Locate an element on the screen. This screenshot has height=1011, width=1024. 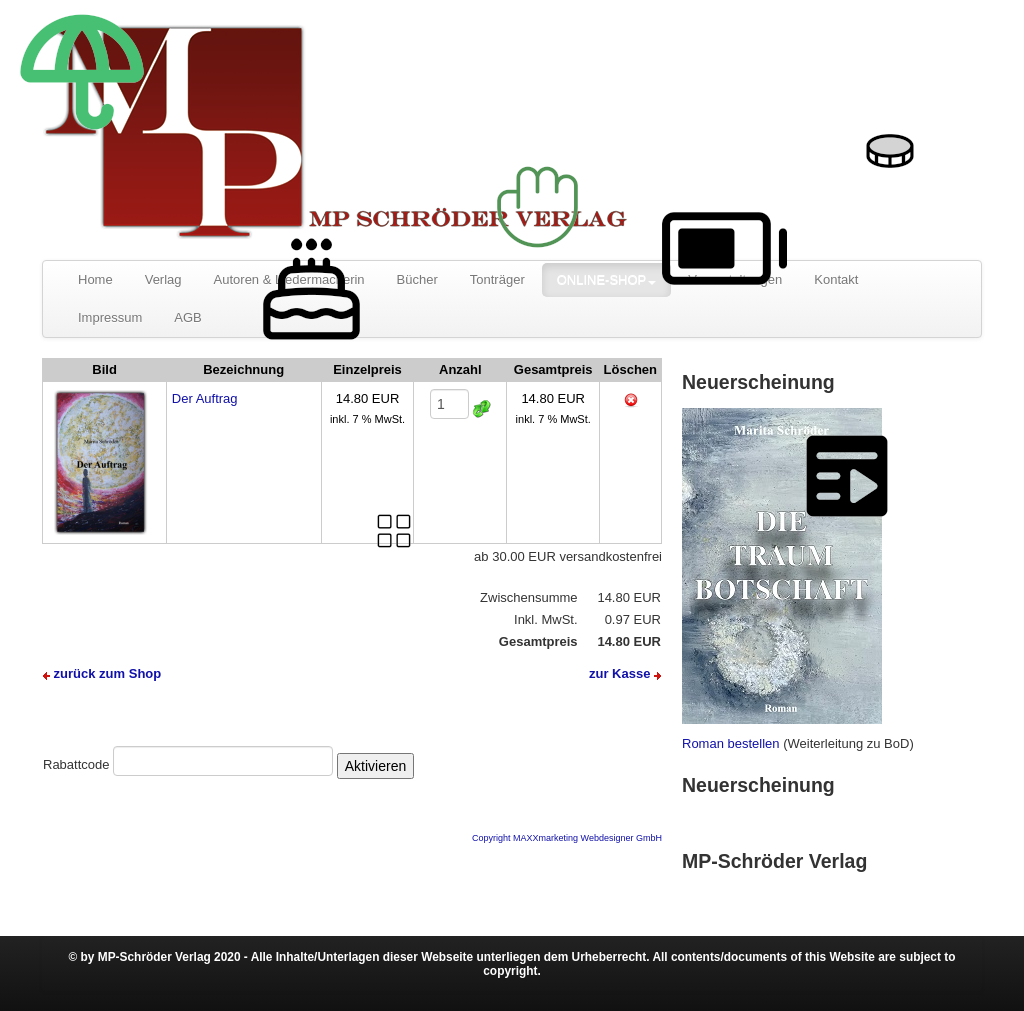
view media queue or playlist is located at coordinates (847, 476).